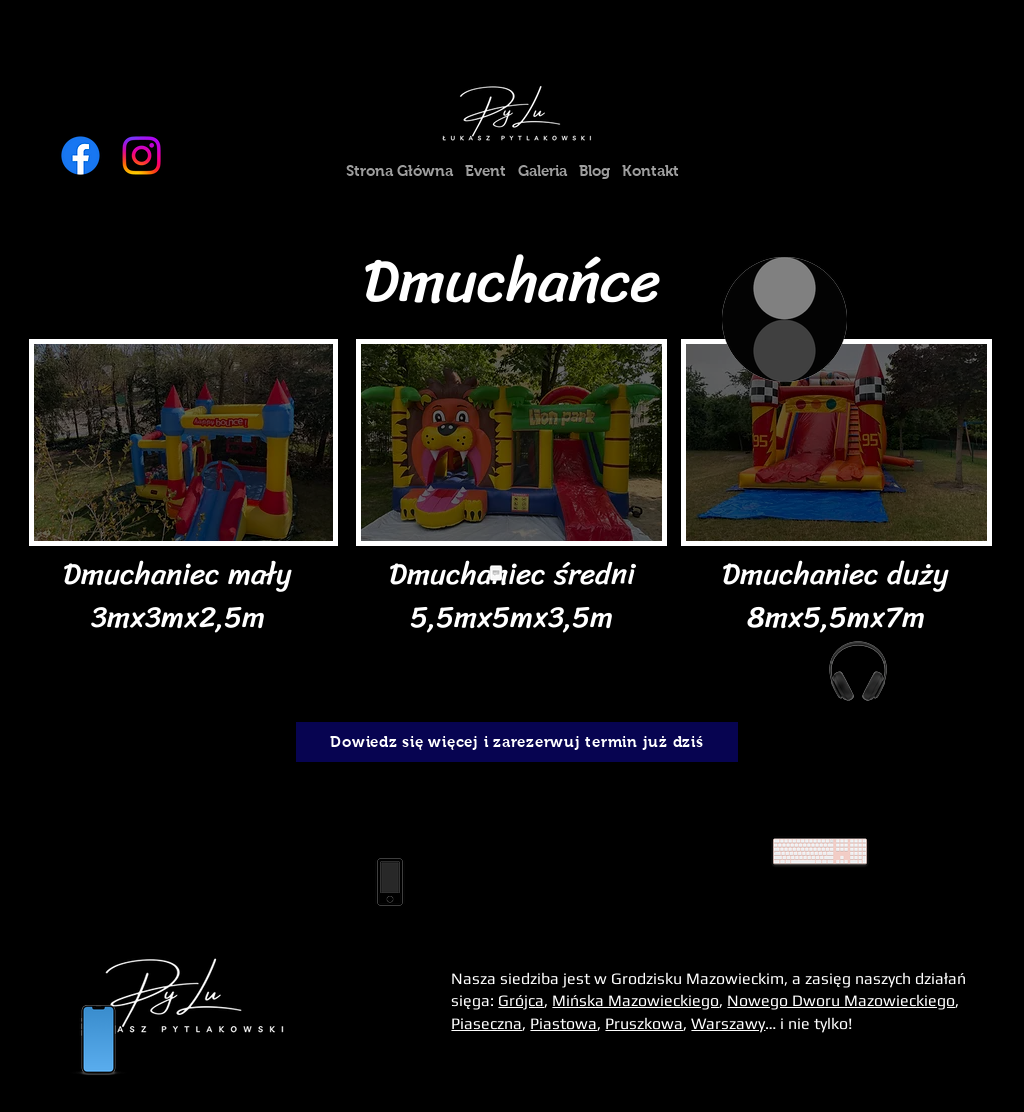 The height and width of the screenshot is (1112, 1024). What do you see at coordinates (858, 672) in the screenshot?
I see `connect bluetooth headphones` at bounding box center [858, 672].